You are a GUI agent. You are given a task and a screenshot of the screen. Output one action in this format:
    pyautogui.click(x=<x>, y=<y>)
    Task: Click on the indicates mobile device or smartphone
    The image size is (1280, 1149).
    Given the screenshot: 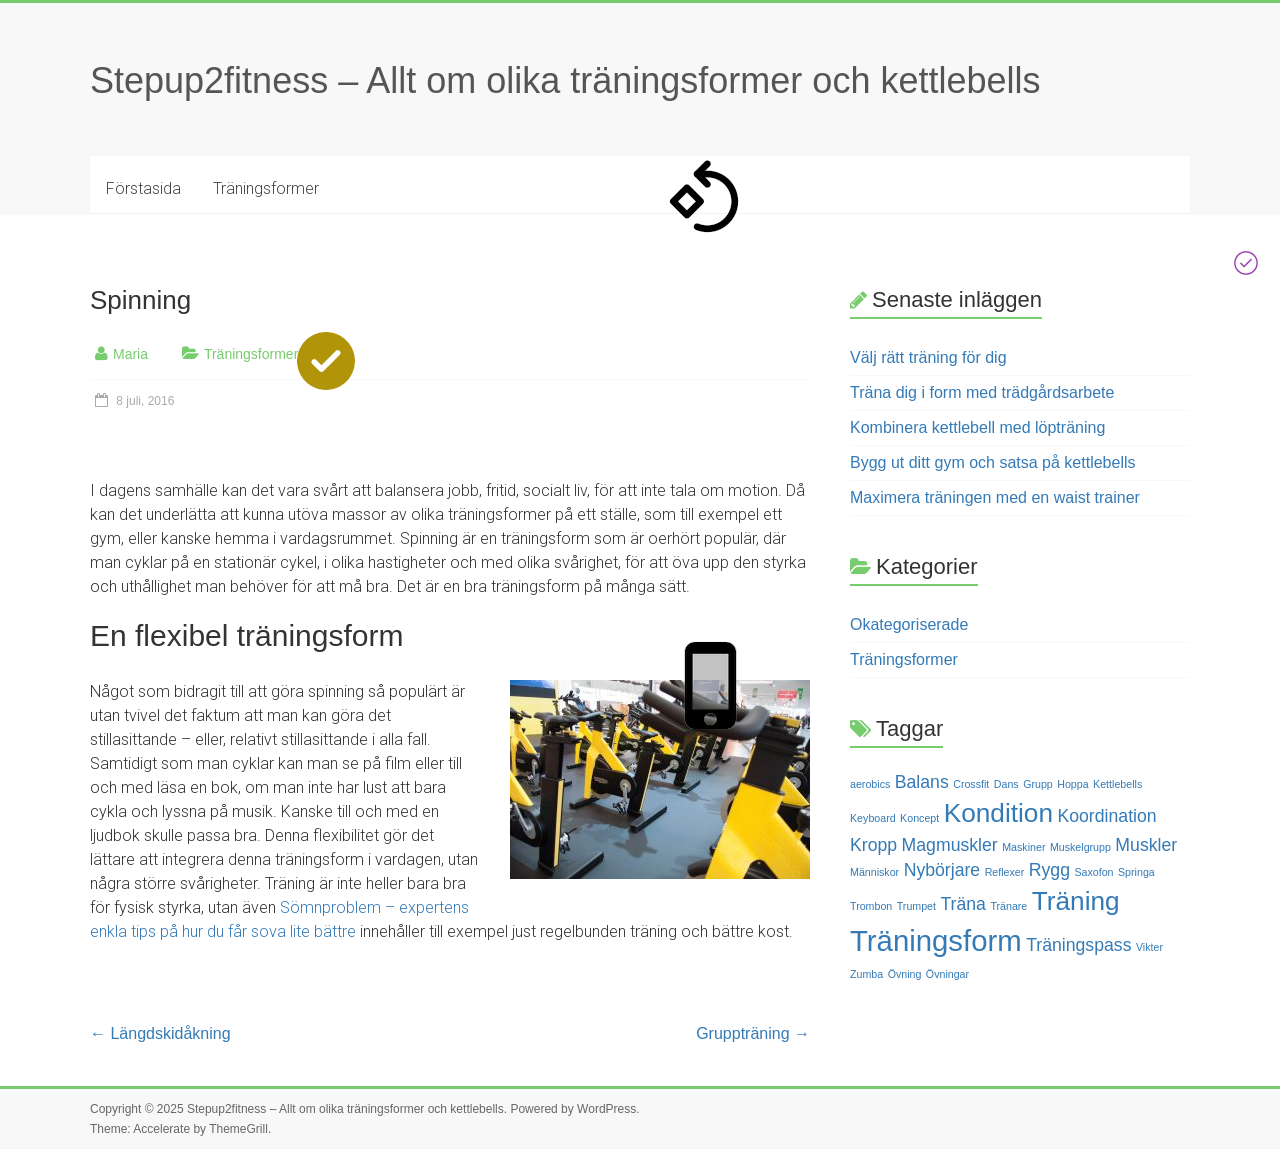 What is the action you would take?
    pyautogui.click(x=712, y=685)
    